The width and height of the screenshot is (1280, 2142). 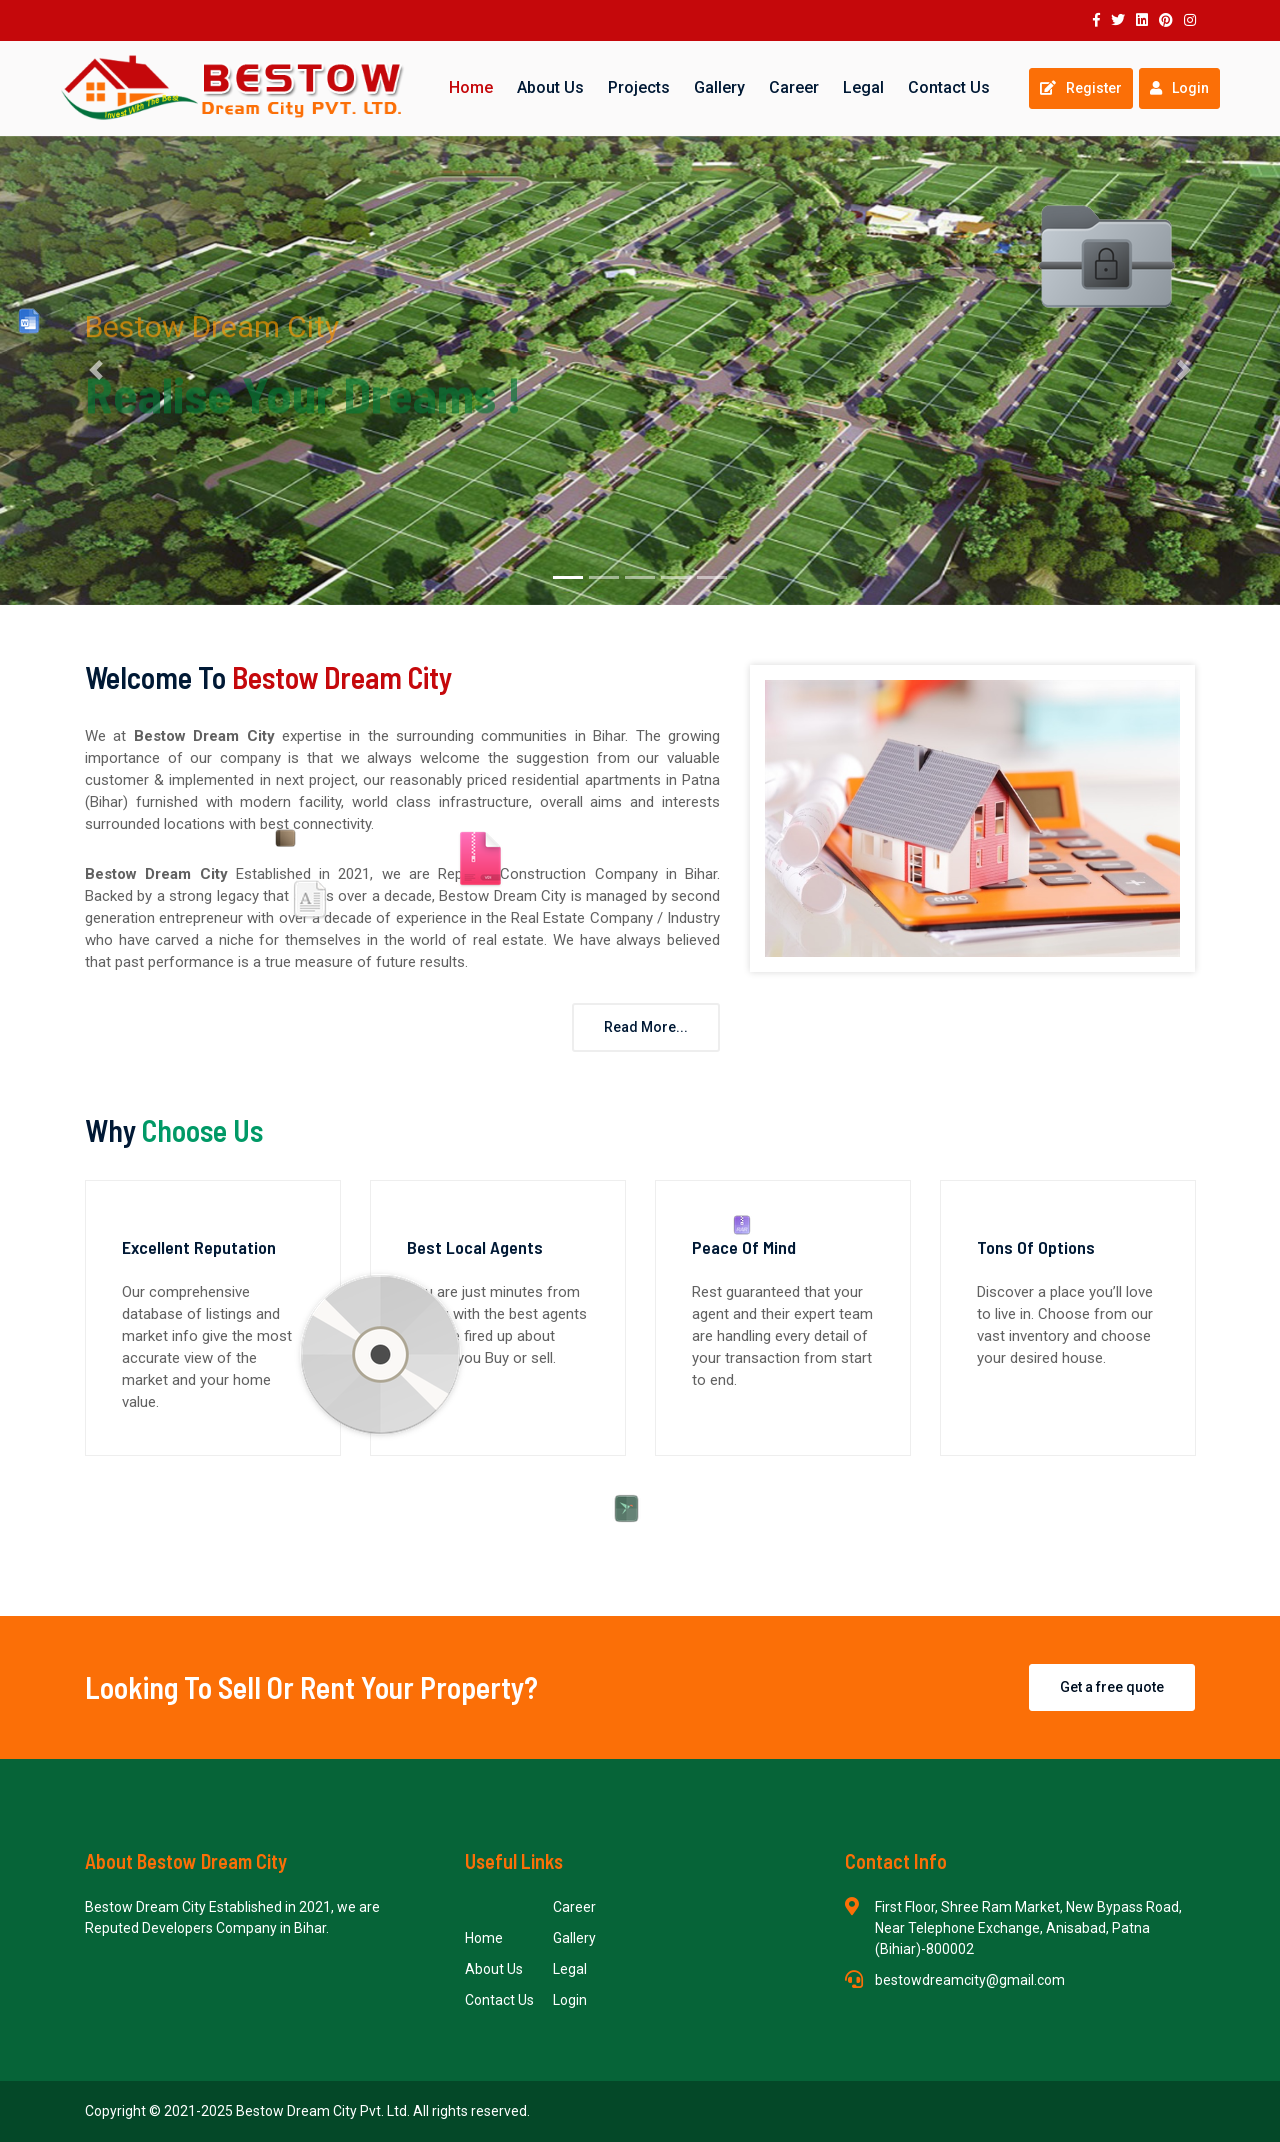 What do you see at coordinates (480, 859) in the screenshot?
I see `a virtualbox virtual disk image file` at bounding box center [480, 859].